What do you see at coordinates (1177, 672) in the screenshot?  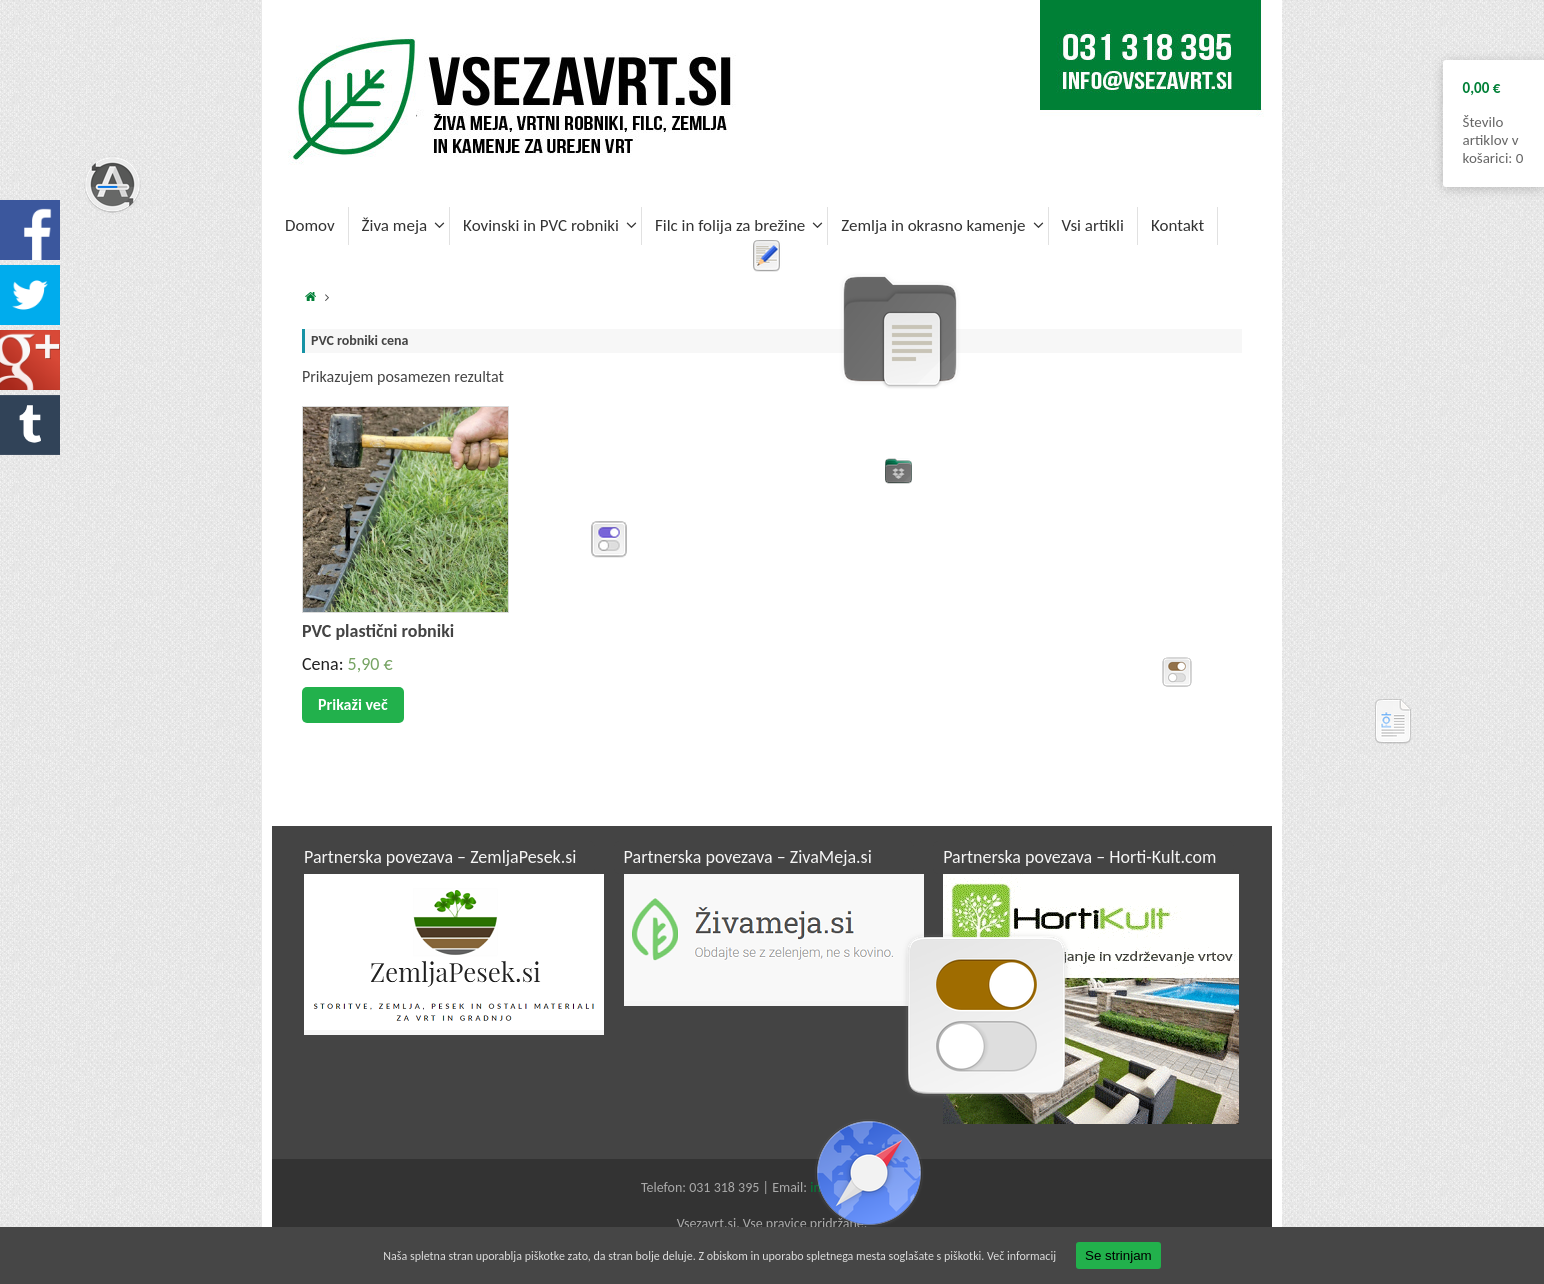 I see `open desktop preferences or settings` at bounding box center [1177, 672].